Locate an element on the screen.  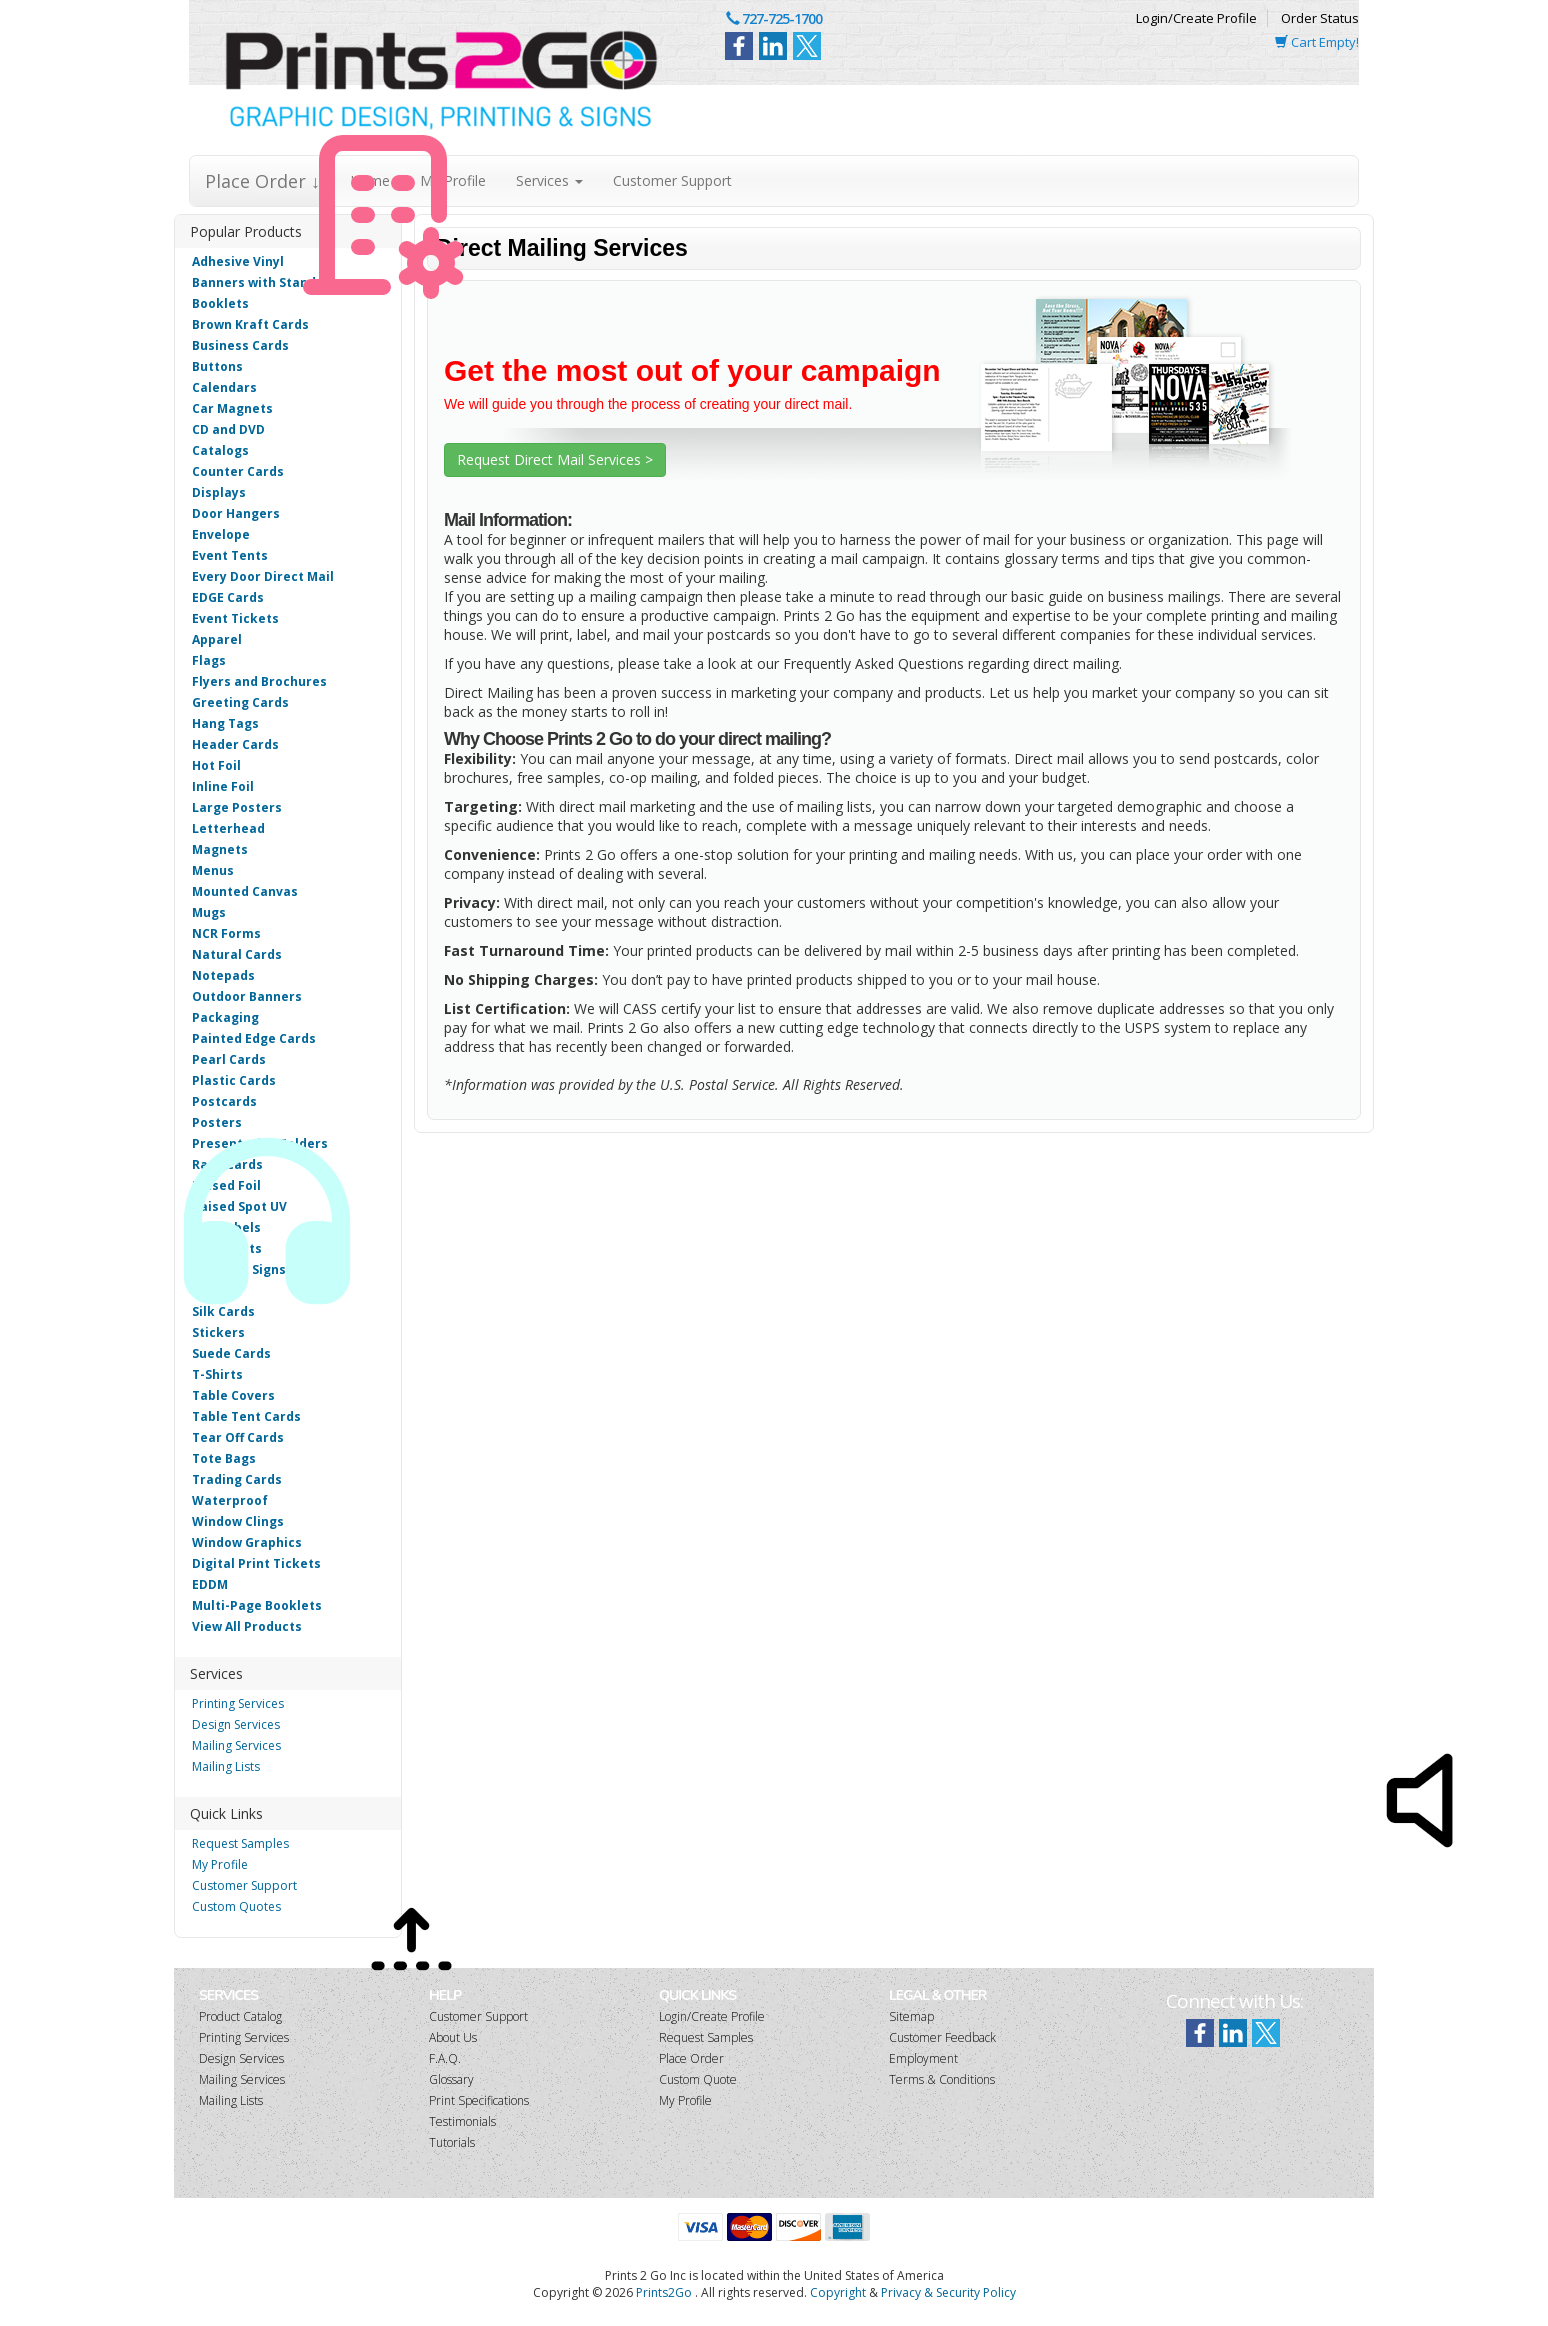
speaker with no audio output is located at coordinates (1433, 1800).